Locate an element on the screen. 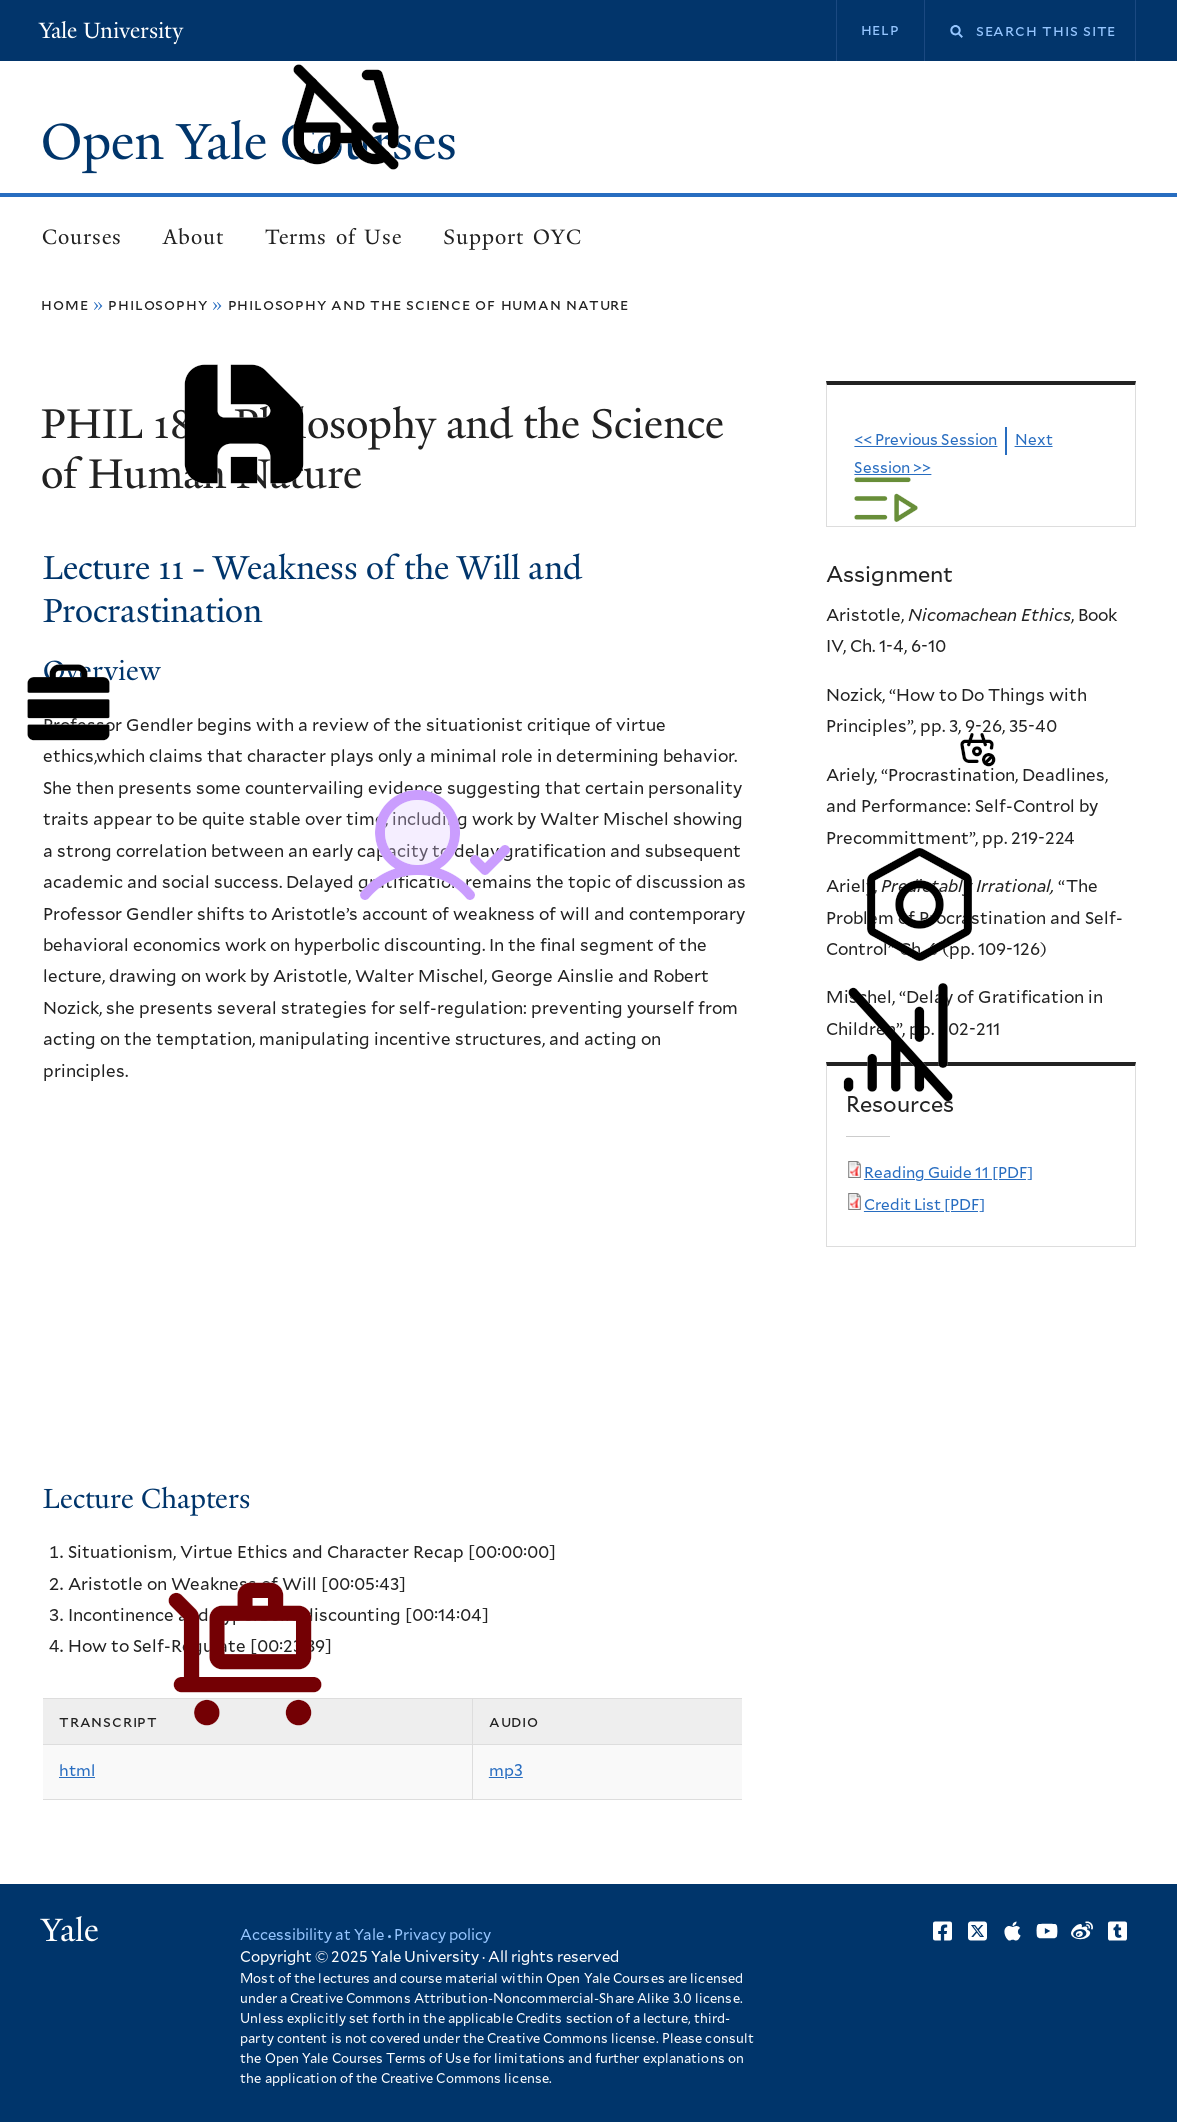  view playback queue is located at coordinates (882, 498).